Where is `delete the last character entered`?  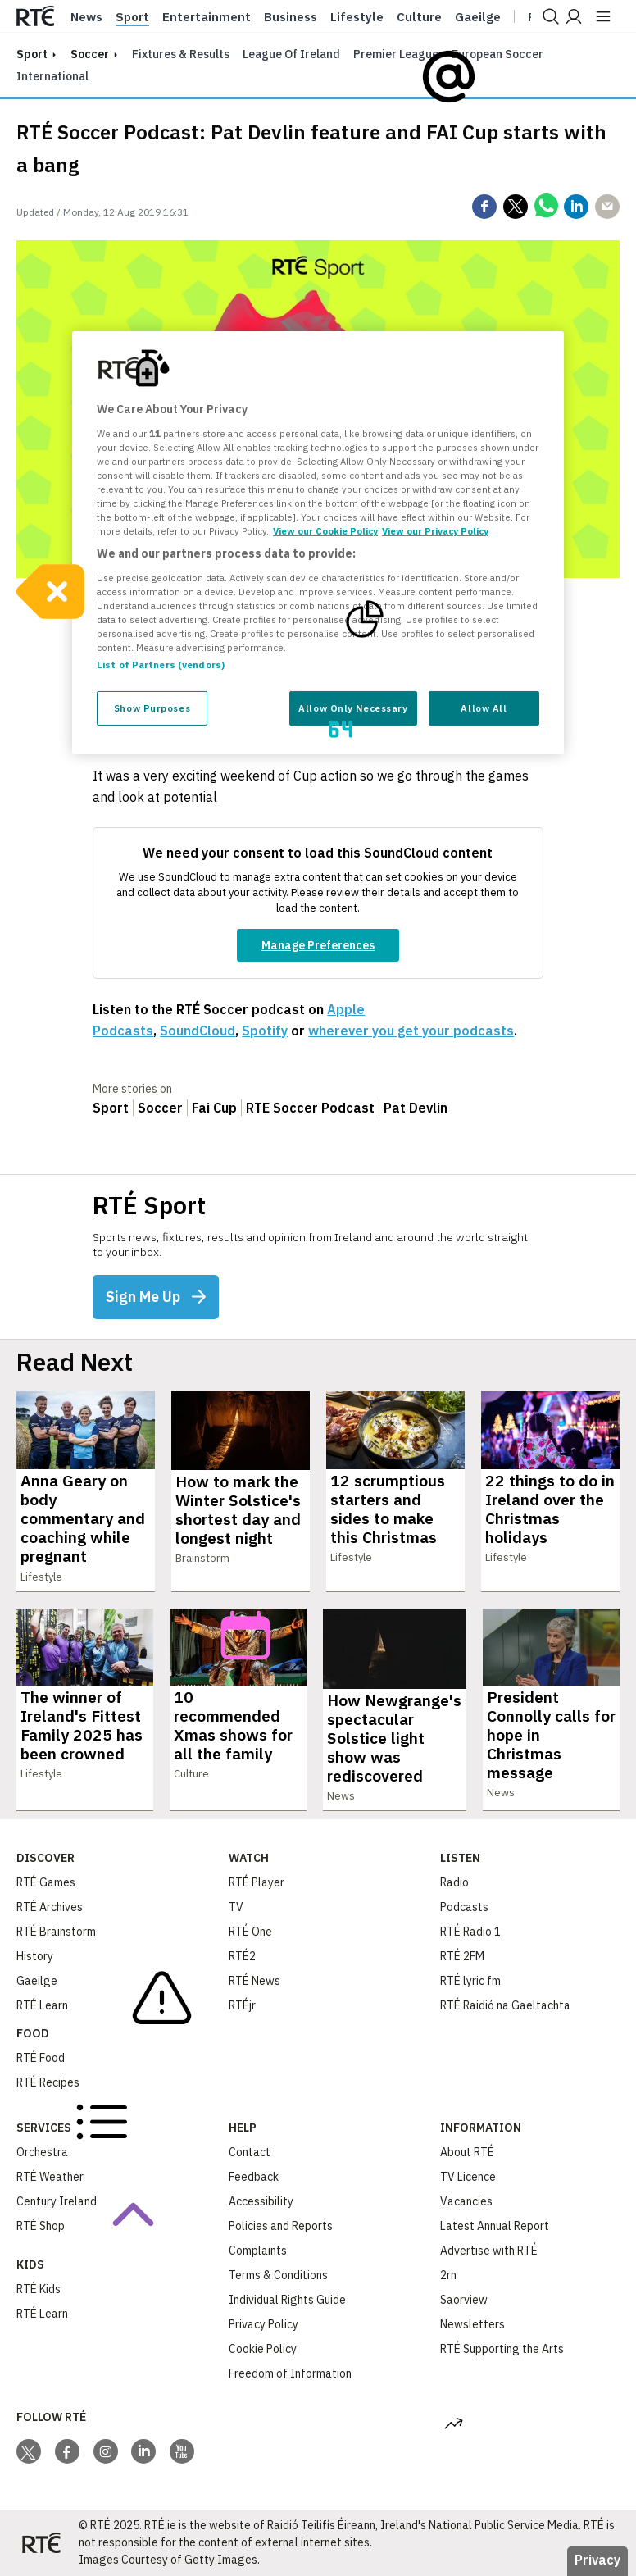 delete the last character entered is located at coordinates (49, 591).